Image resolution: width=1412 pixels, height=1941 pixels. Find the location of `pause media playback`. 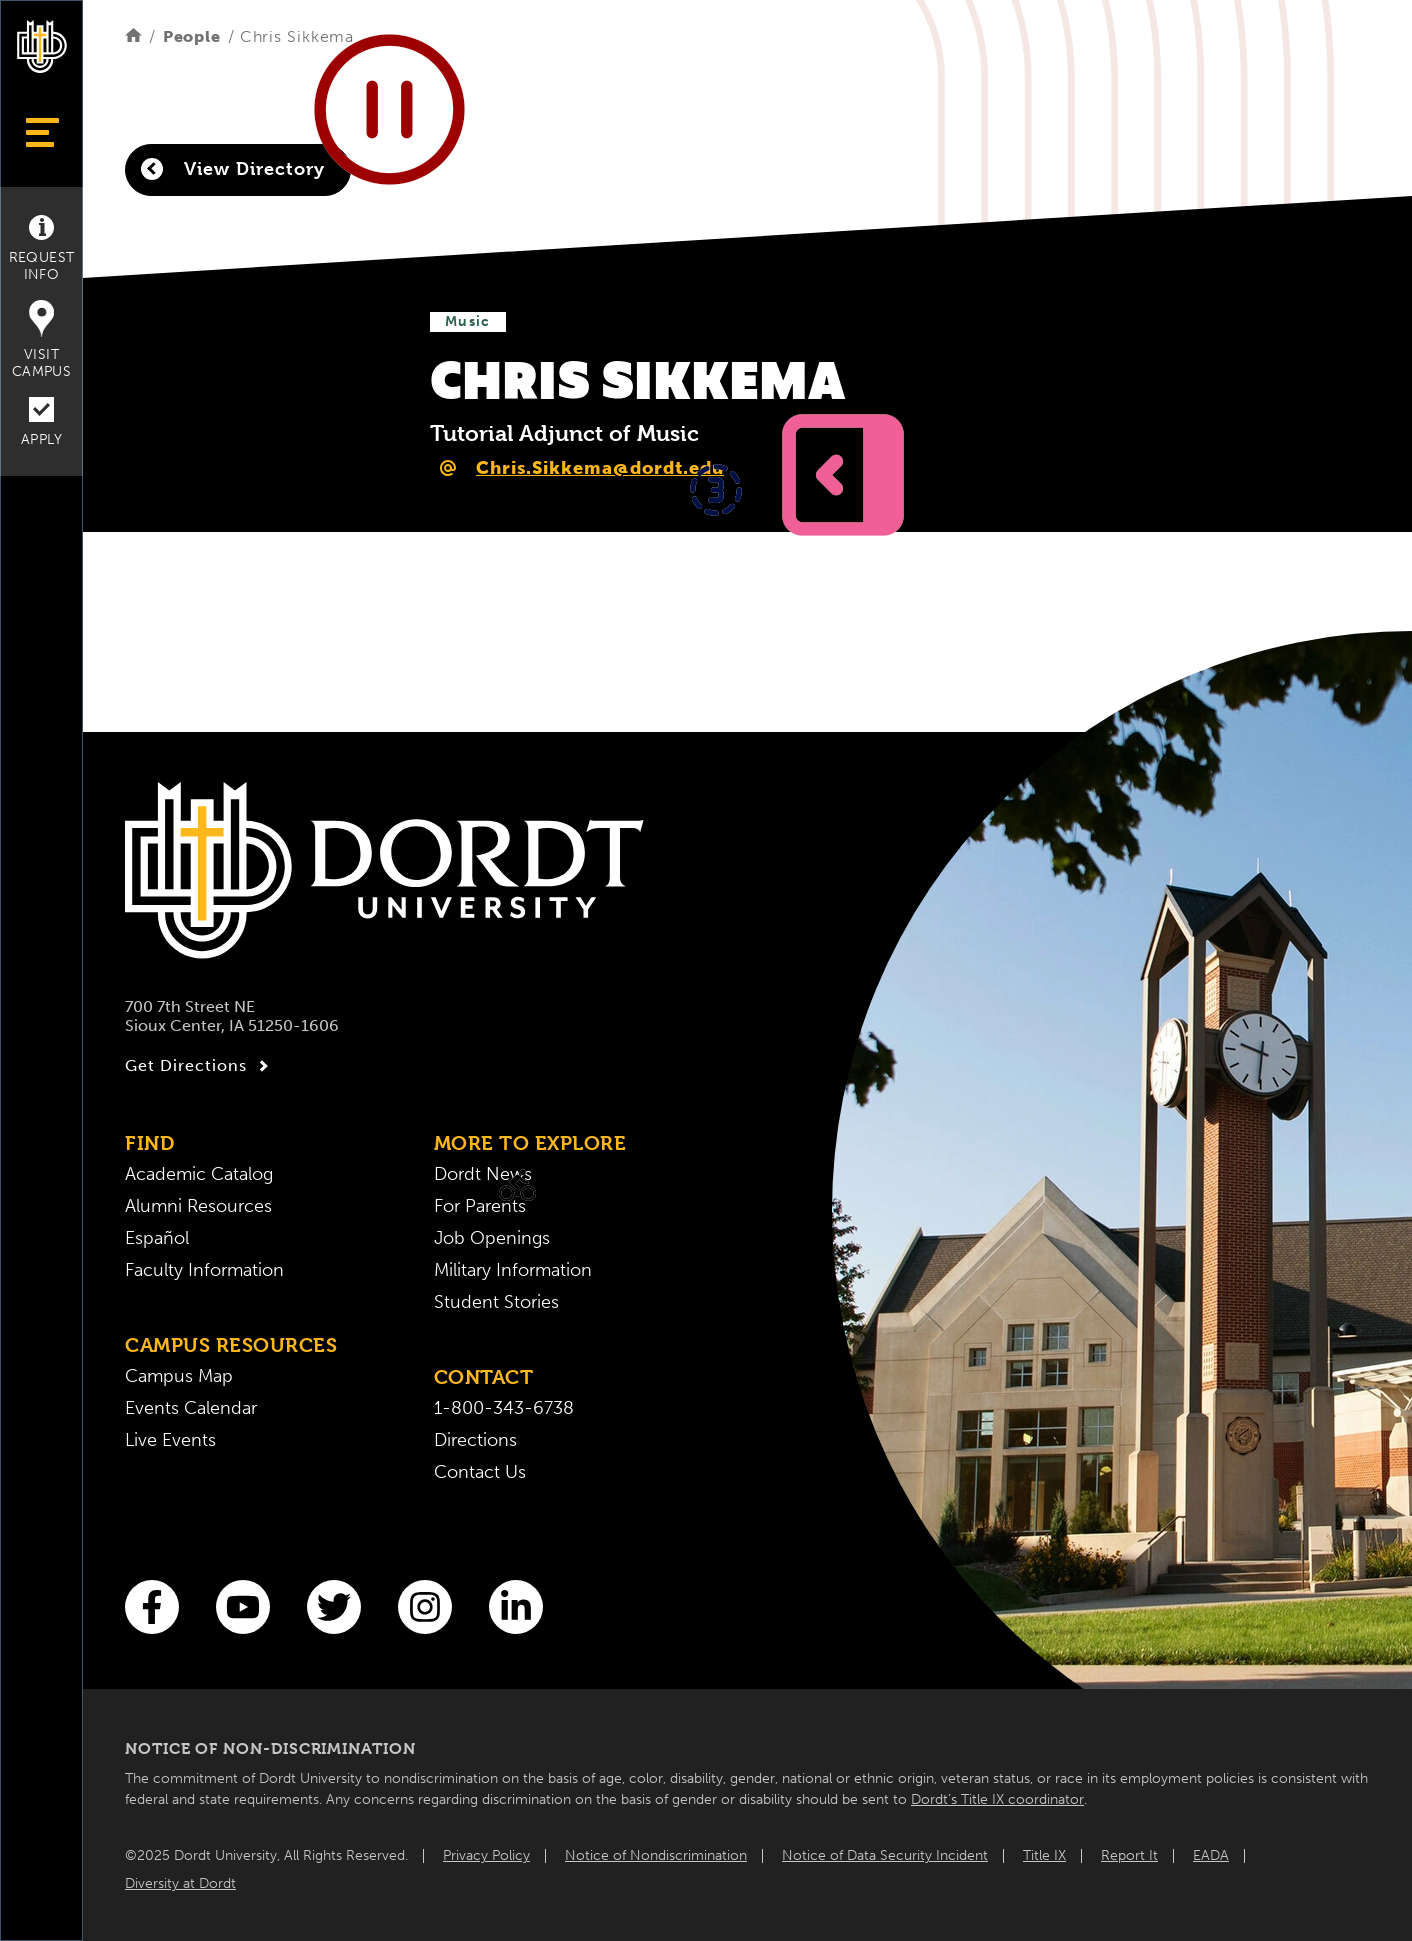

pause media playback is located at coordinates (389, 109).